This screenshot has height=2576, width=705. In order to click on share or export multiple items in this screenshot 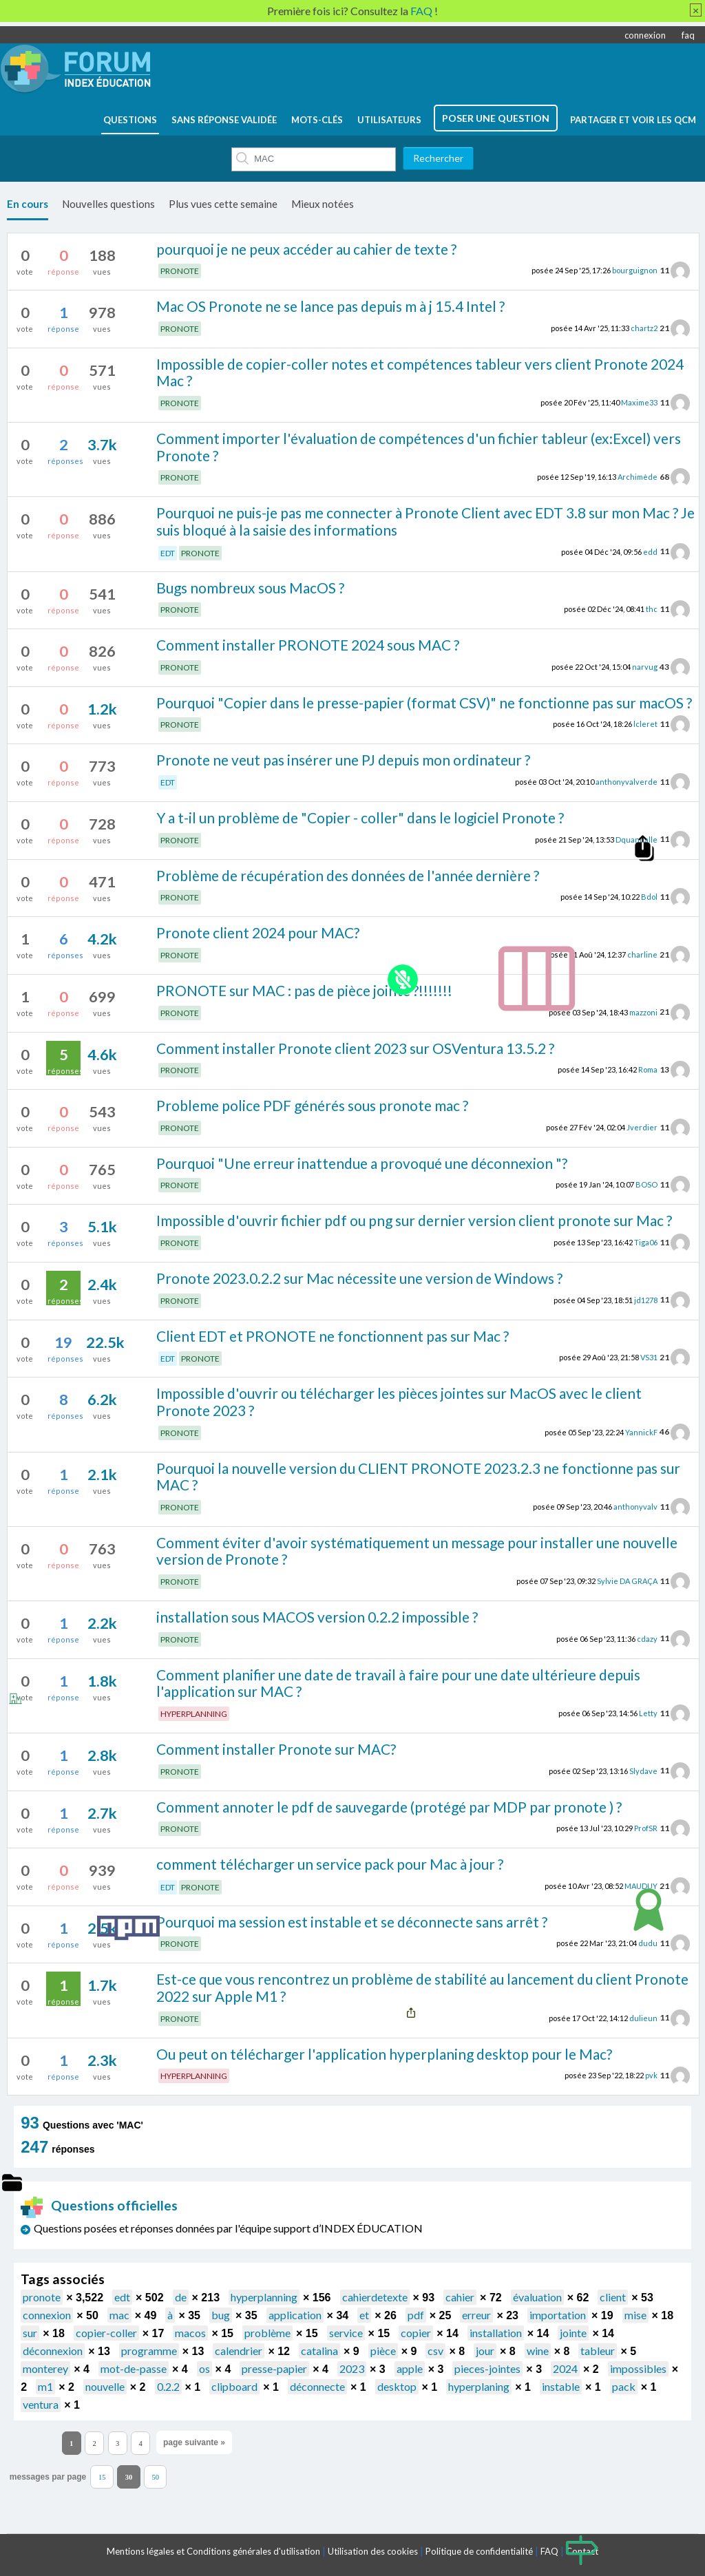, I will do `click(644, 848)`.